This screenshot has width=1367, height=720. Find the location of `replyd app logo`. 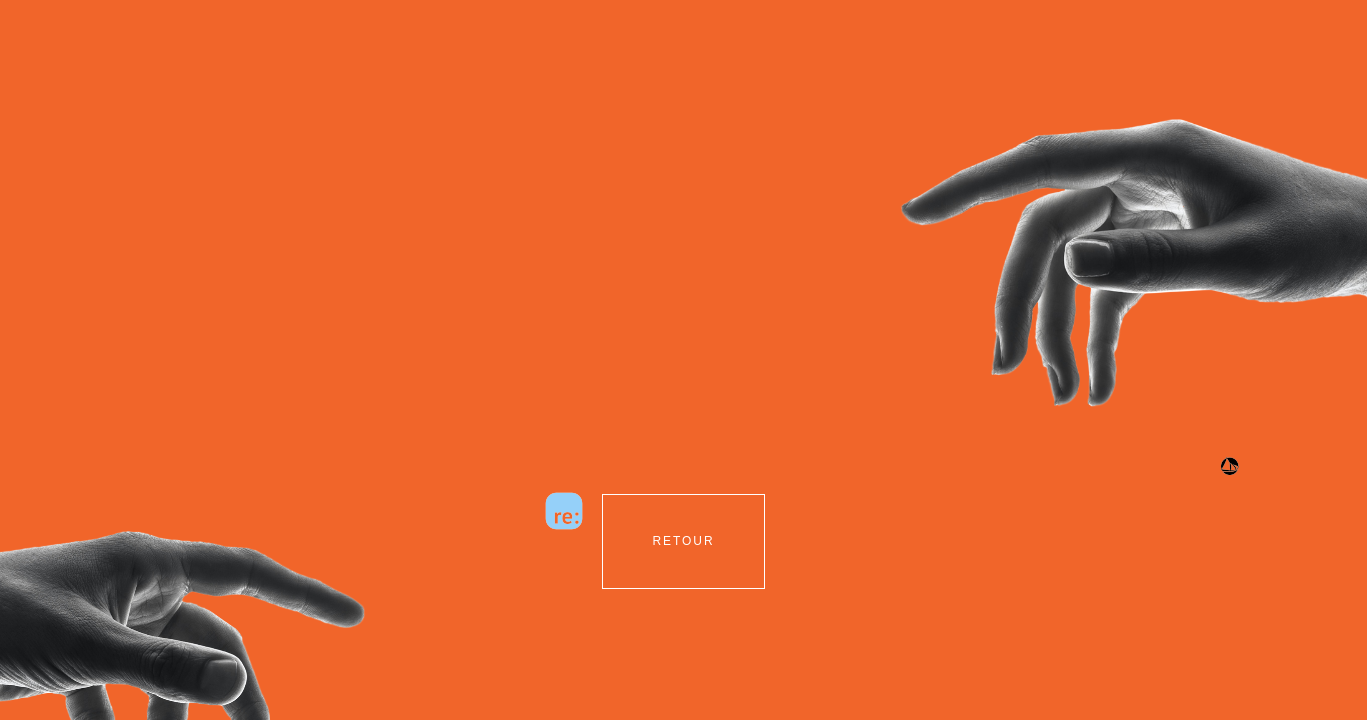

replyd app logo is located at coordinates (564, 511).